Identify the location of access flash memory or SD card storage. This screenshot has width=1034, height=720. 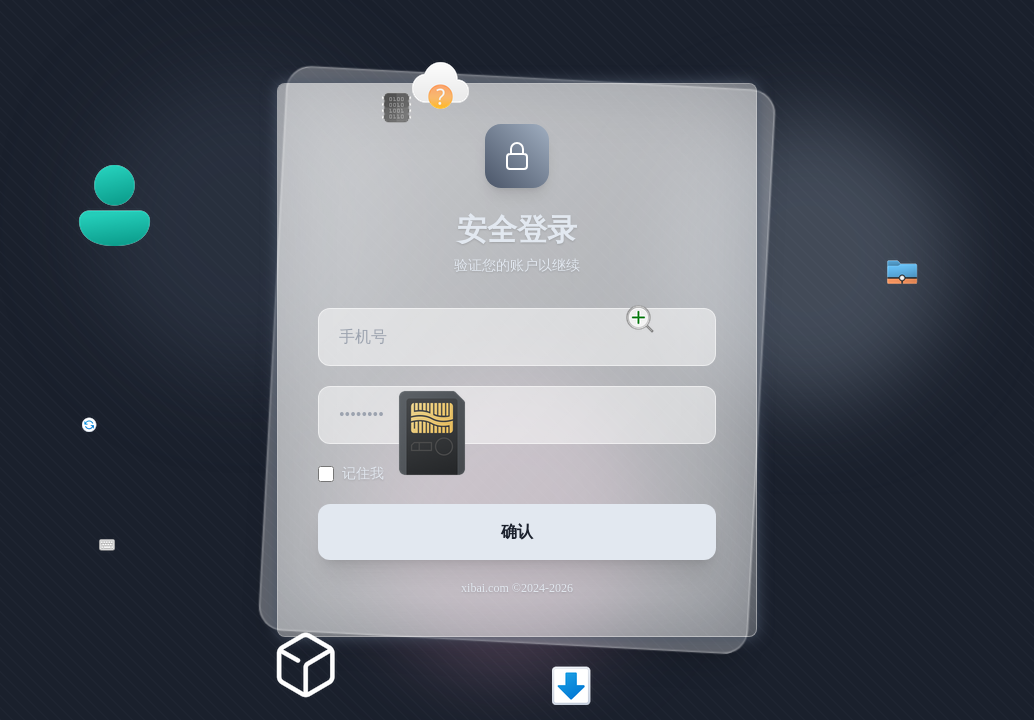
(432, 433).